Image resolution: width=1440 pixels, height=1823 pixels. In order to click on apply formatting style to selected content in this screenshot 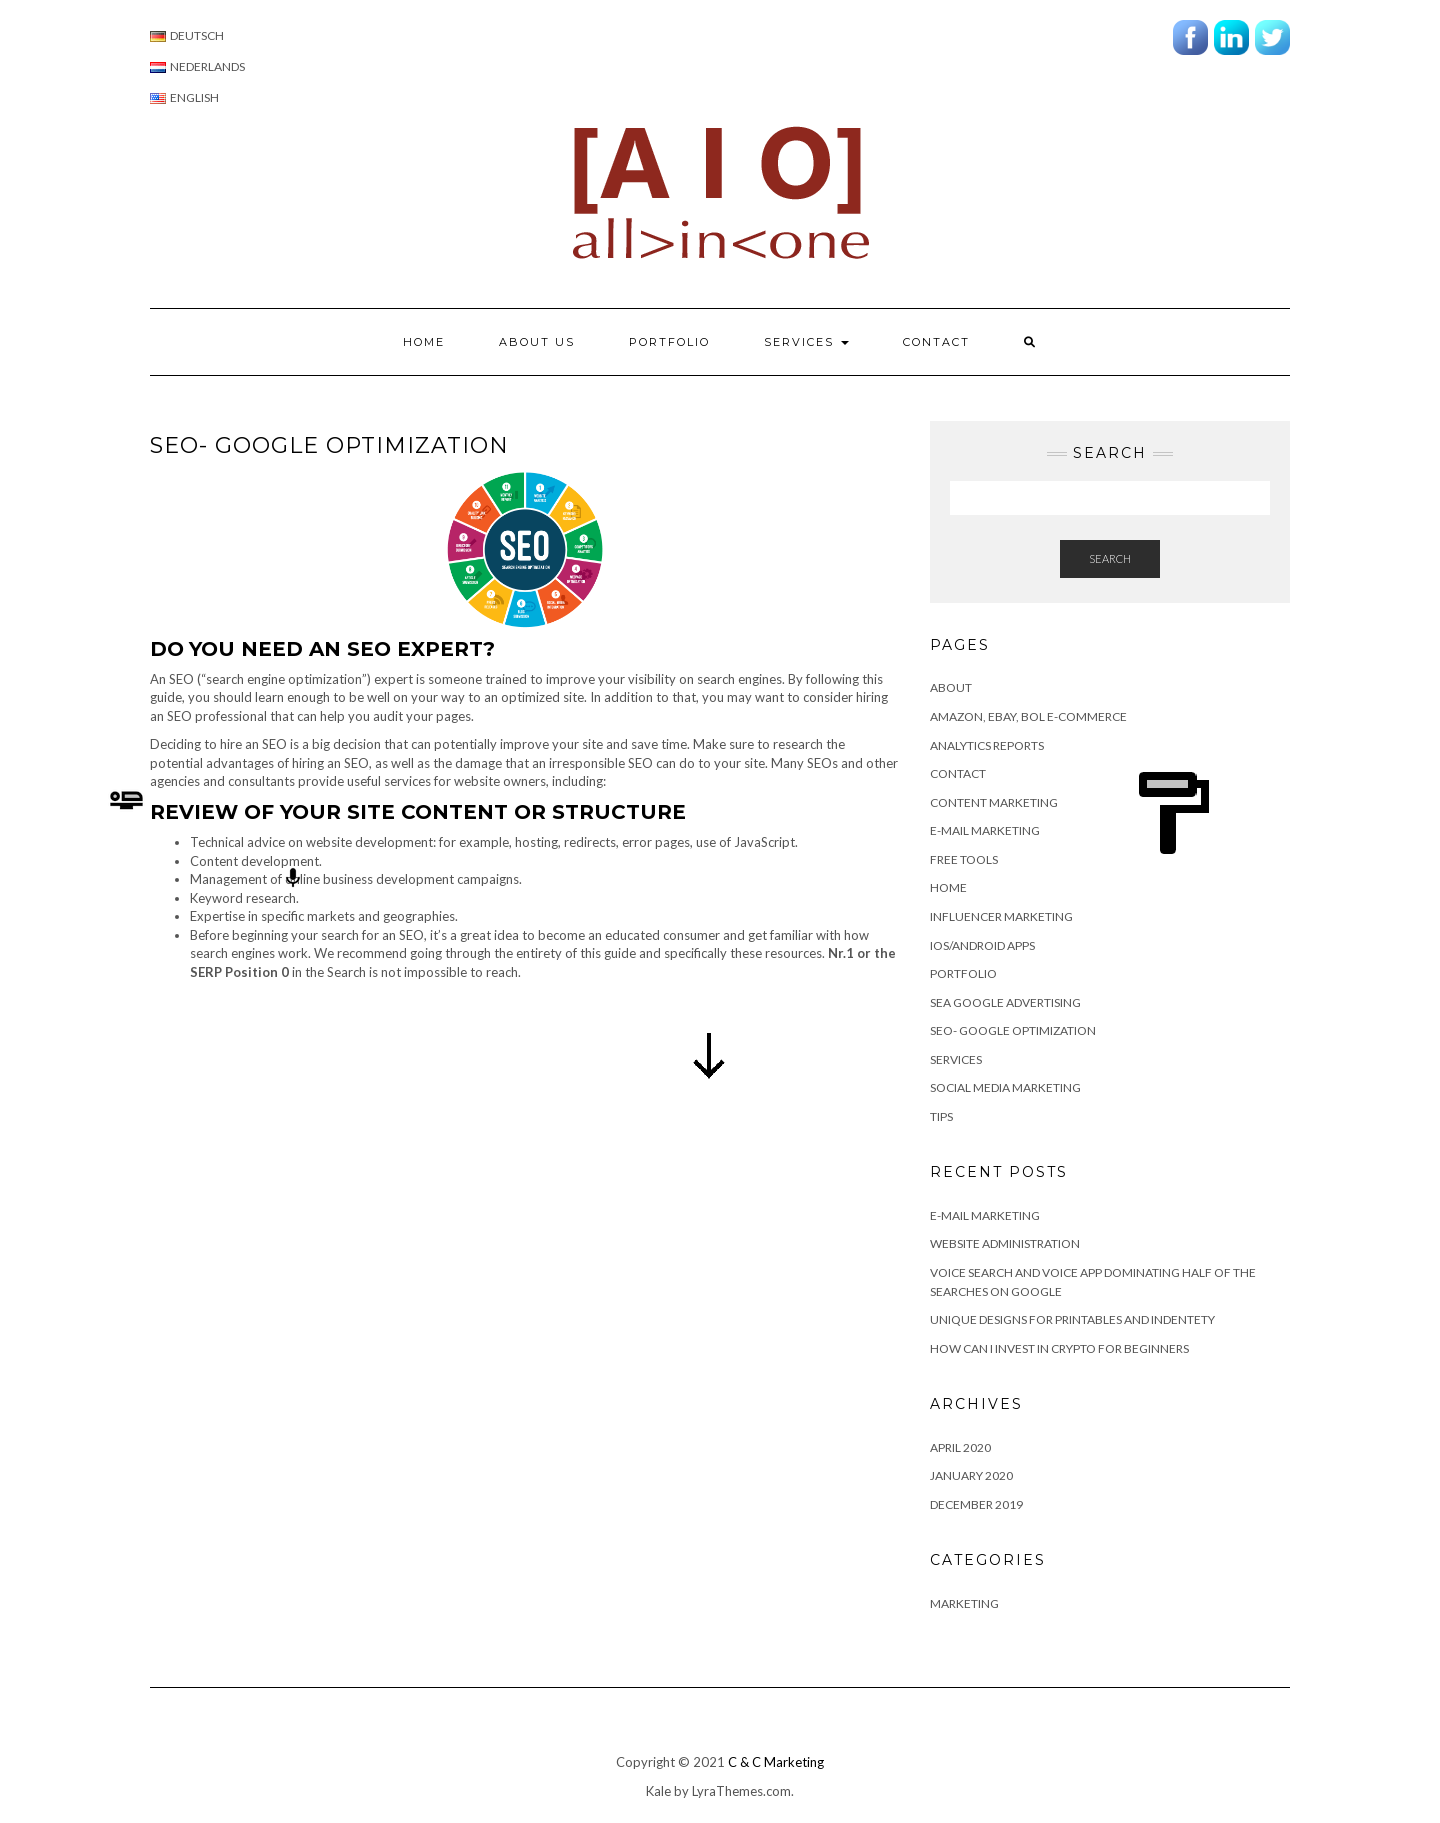, I will do `click(1172, 813)`.